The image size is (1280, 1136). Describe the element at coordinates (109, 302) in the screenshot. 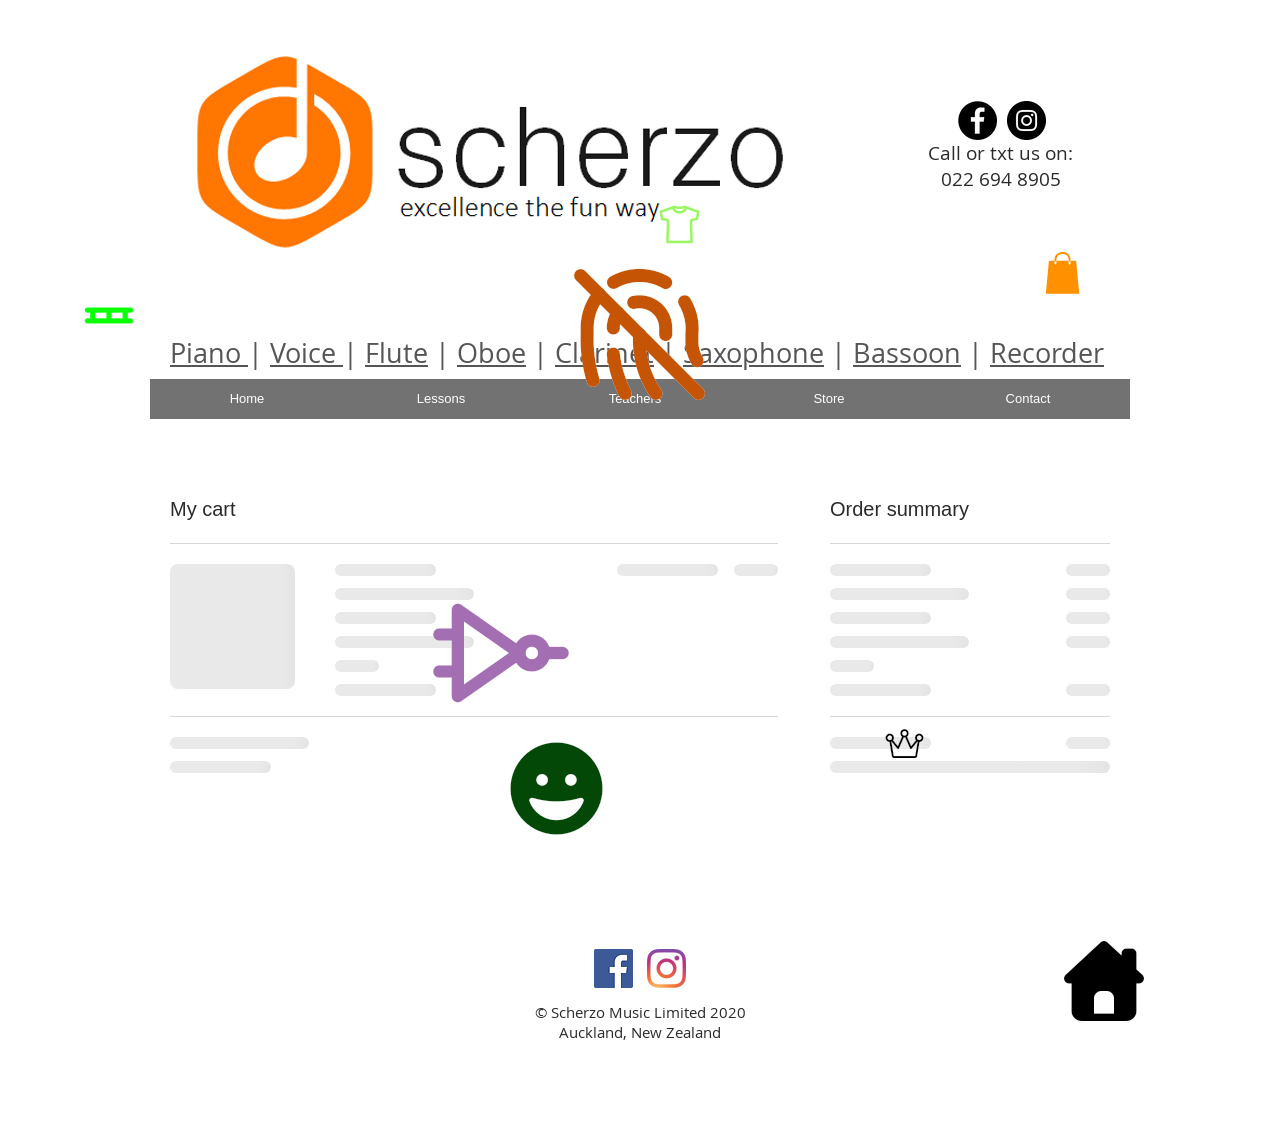

I see `view warehouse inventory` at that location.